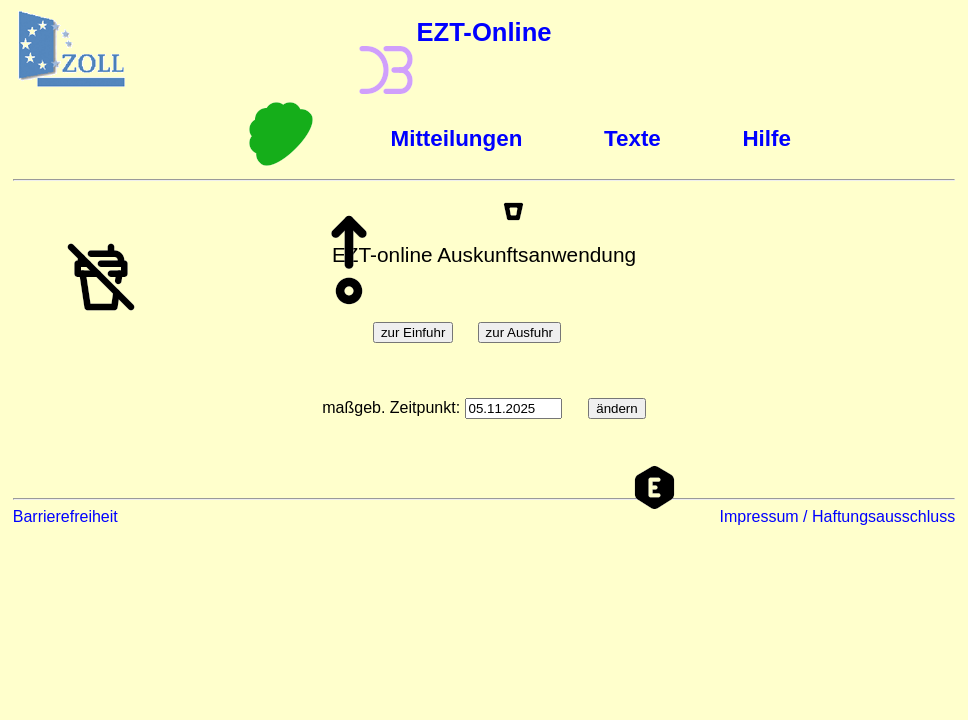 This screenshot has width=968, height=720. Describe the element at coordinates (386, 70) in the screenshot. I see `D3.js data visualization library logo` at that location.